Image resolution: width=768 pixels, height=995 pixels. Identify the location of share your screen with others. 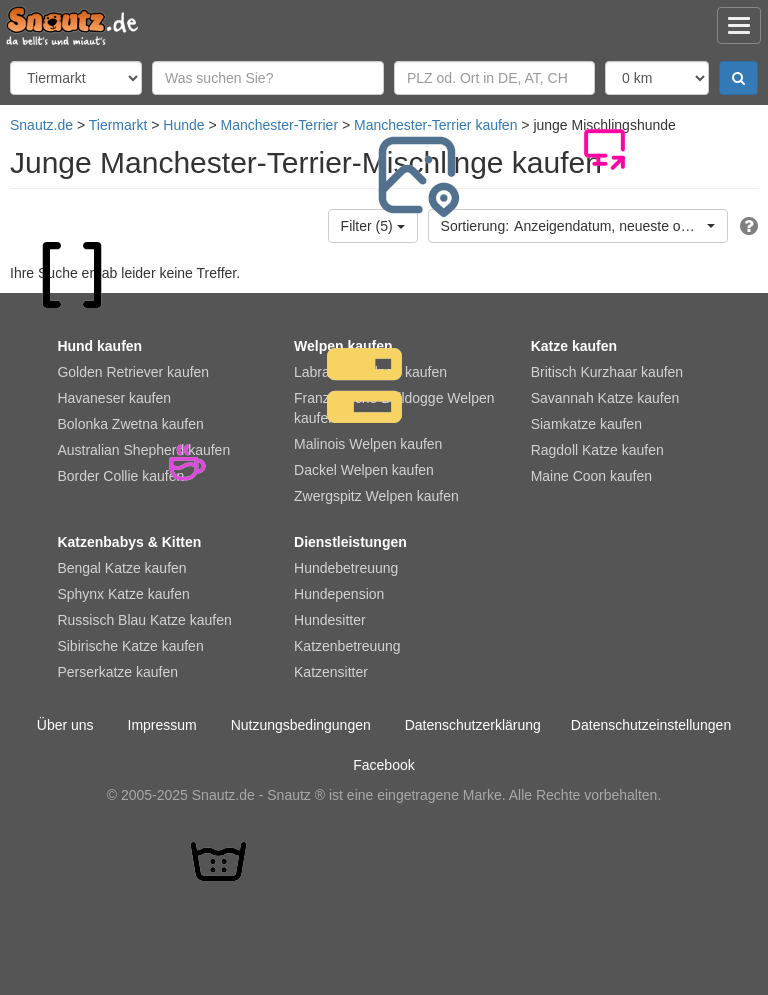
(604, 147).